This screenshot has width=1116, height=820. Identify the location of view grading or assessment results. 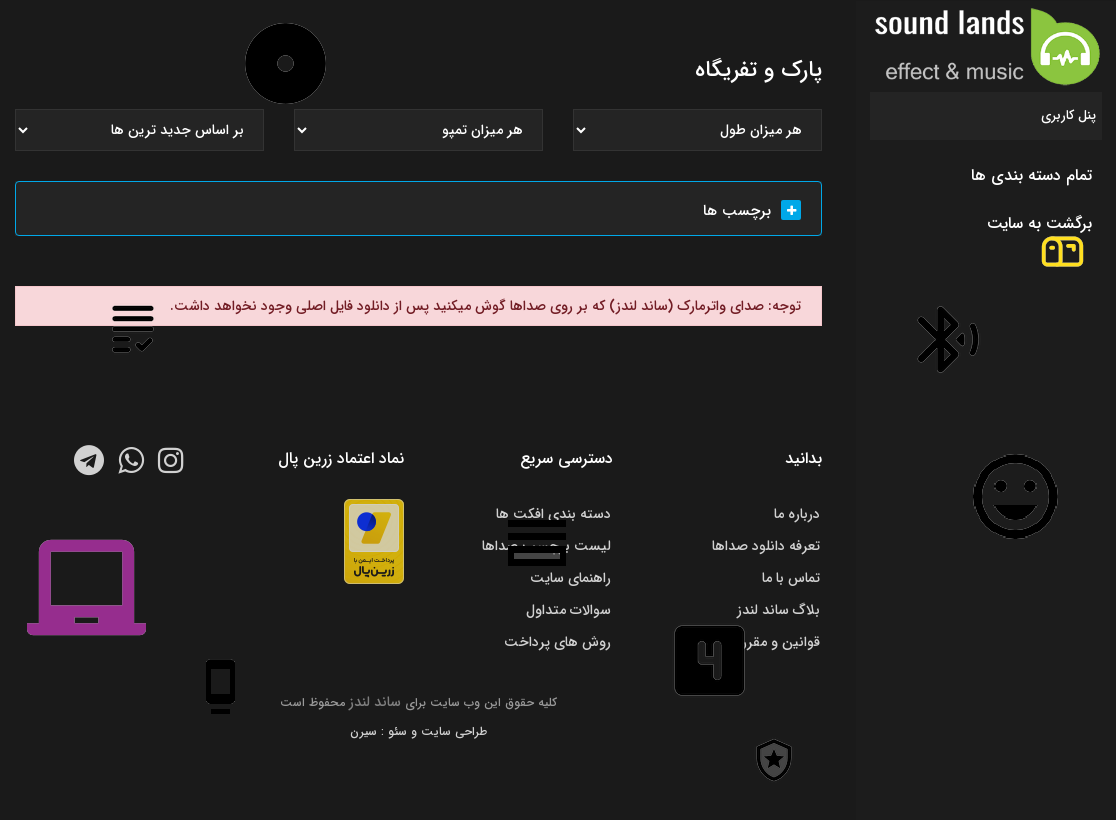
(133, 329).